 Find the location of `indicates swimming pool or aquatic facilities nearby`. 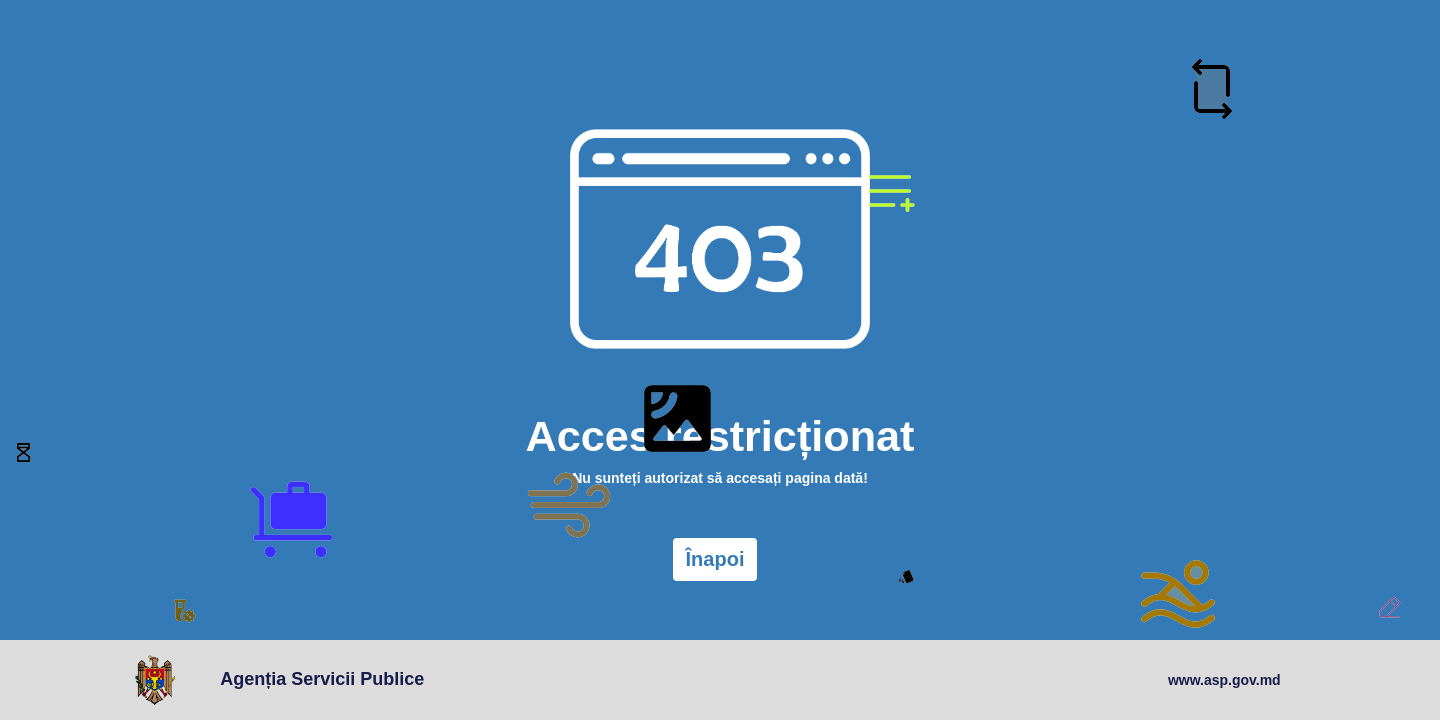

indicates swimming pool or aquatic facilities nearby is located at coordinates (1178, 594).